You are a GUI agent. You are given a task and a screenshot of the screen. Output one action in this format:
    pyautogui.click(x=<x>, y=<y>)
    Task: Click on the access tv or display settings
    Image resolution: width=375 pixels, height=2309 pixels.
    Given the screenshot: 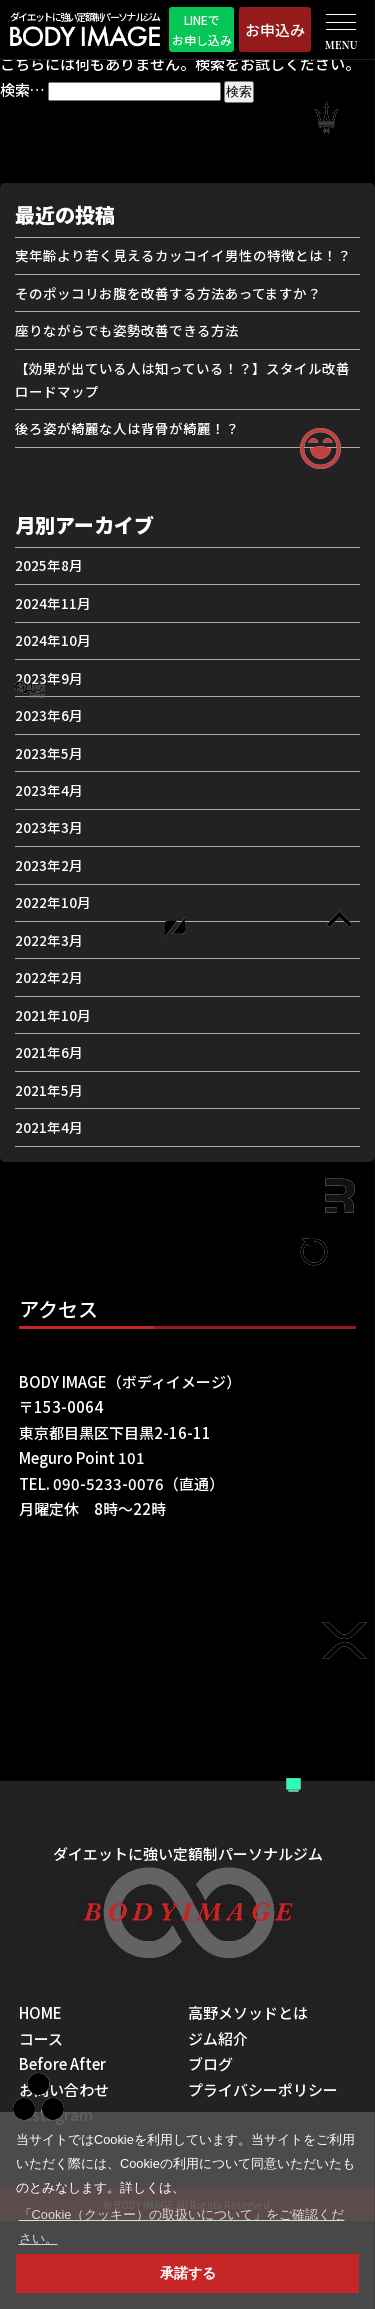 What is the action you would take?
    pyautogui.click(x=293, y=1784)
    